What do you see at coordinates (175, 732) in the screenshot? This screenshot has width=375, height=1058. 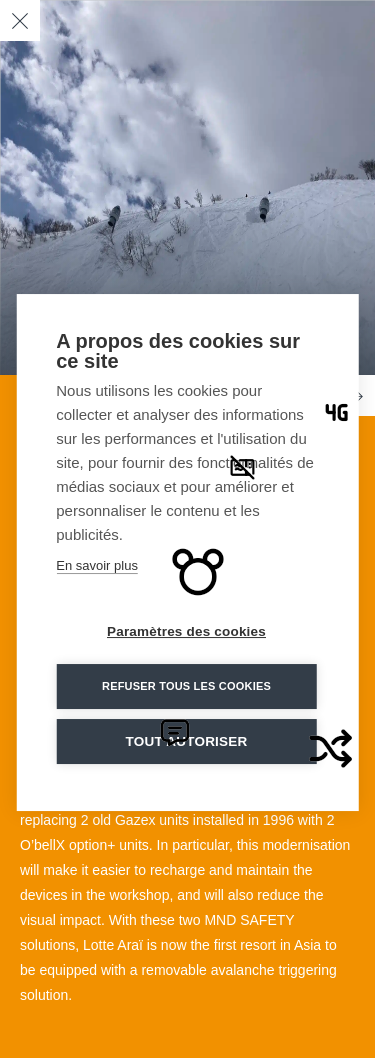 I see `open messaging or chat` at bounding box center [175, 732].